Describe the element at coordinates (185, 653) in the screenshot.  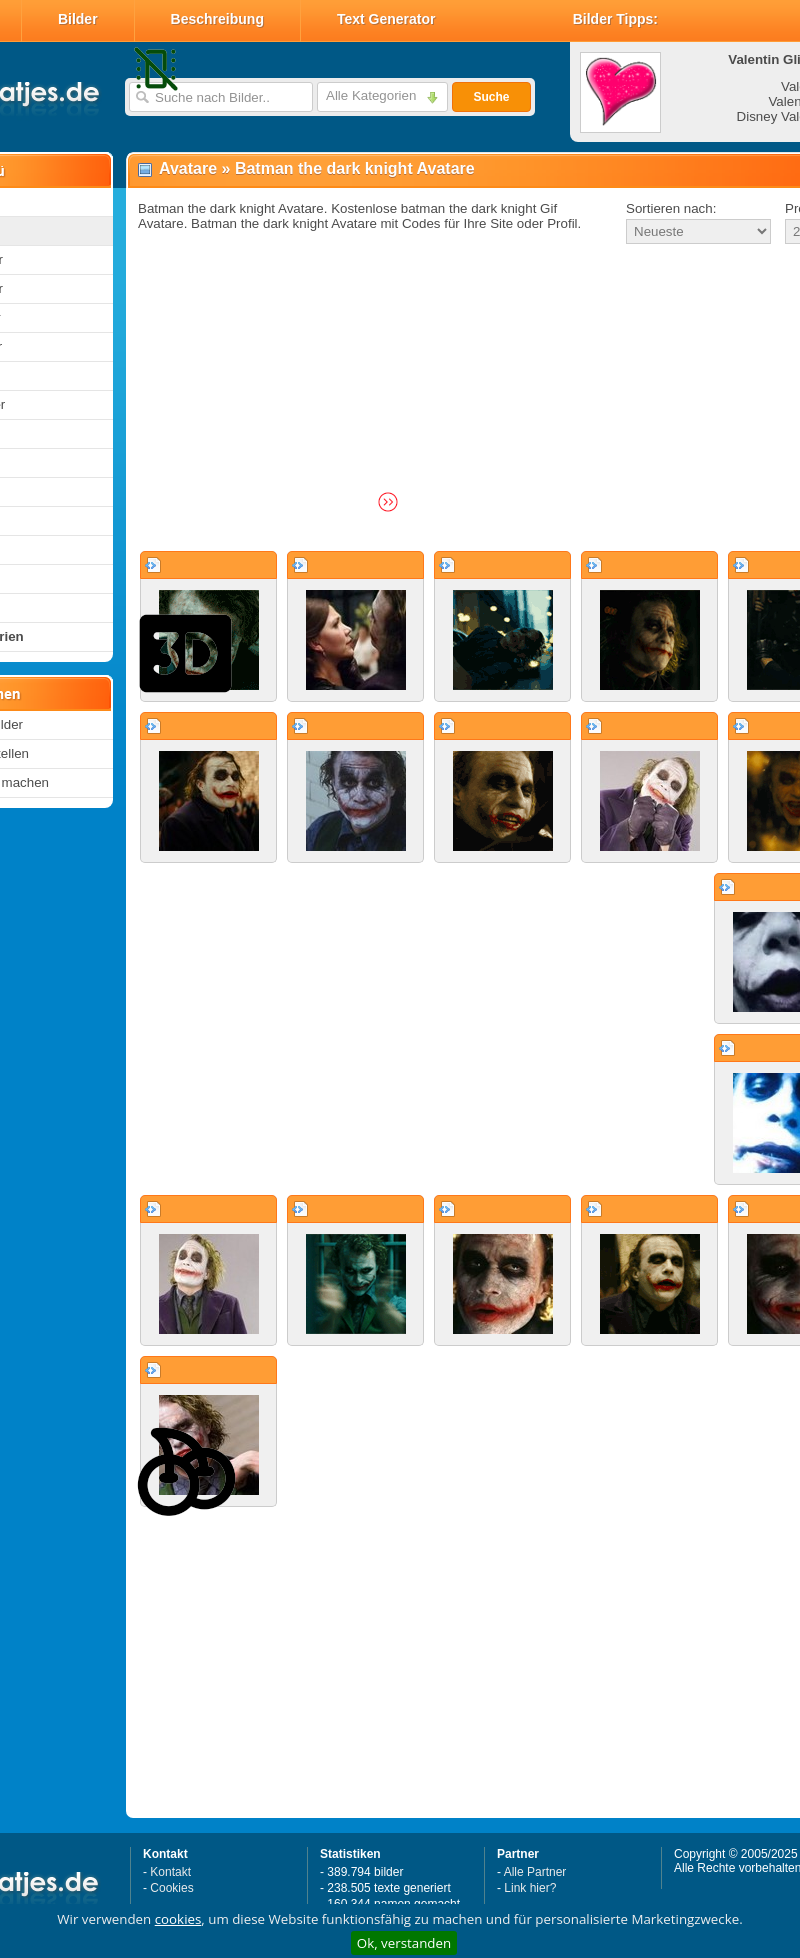
I see `switch to 3D view mode` at that location.